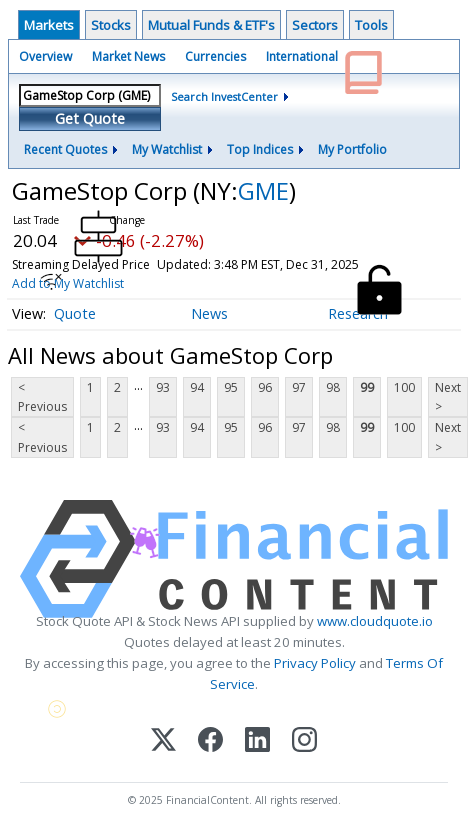 The height and width of the screenshot is (839, 468). What do you see at coordinates (98, 236) in the screenshot?
I see `align objects to horizontal center` at bounding box center [98, 236].